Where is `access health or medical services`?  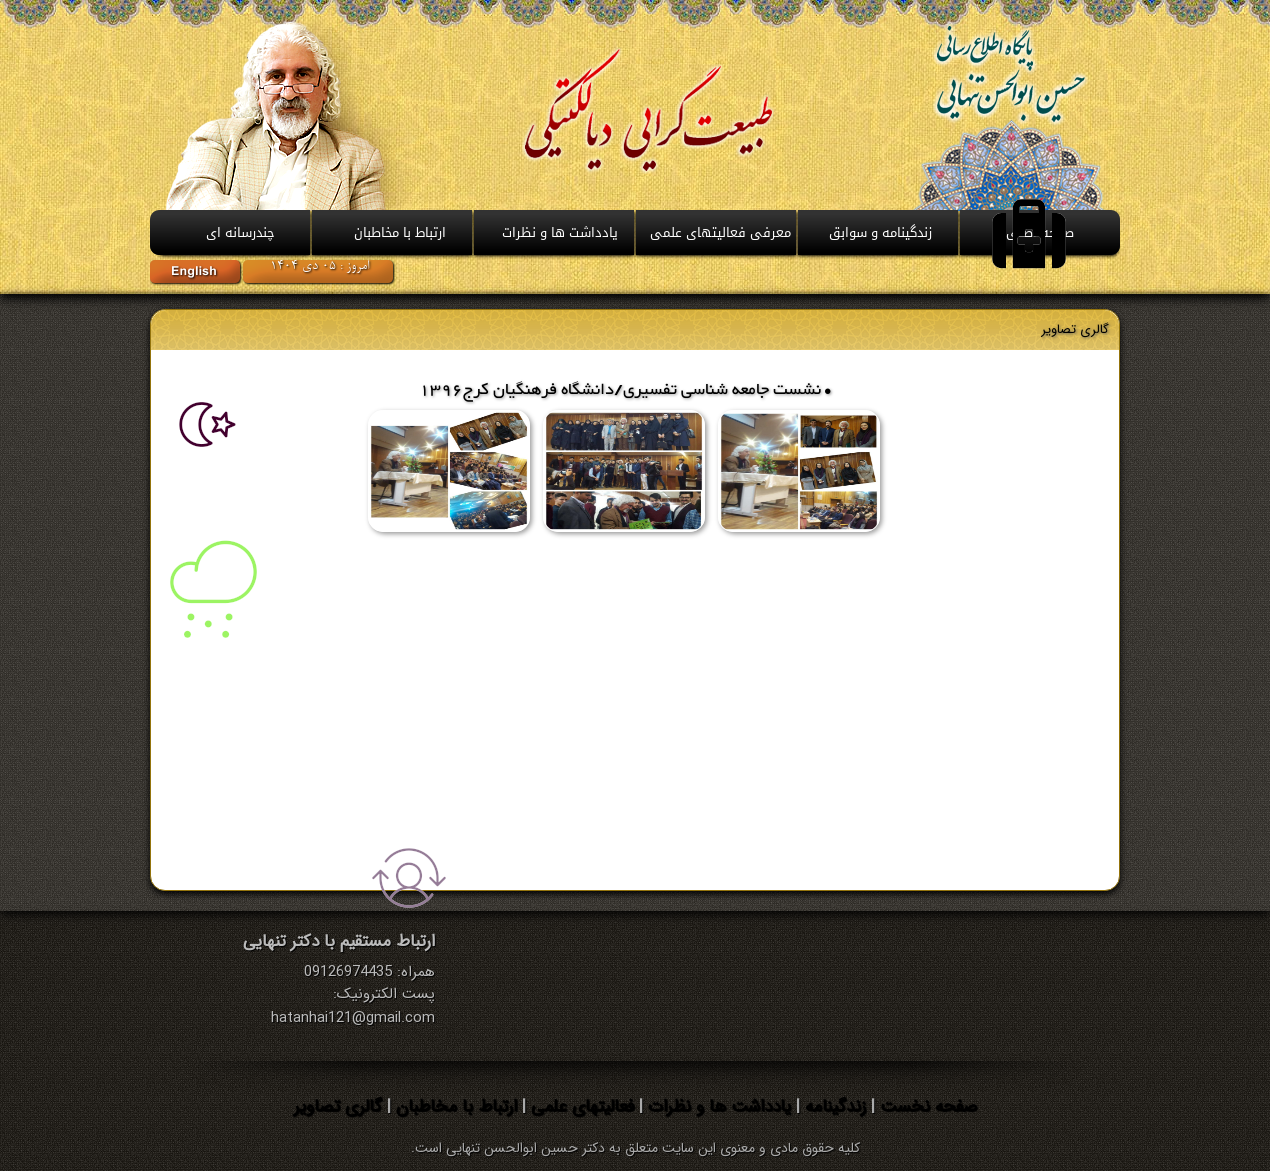
access health or medical services is located at coordinates (1029, 236).